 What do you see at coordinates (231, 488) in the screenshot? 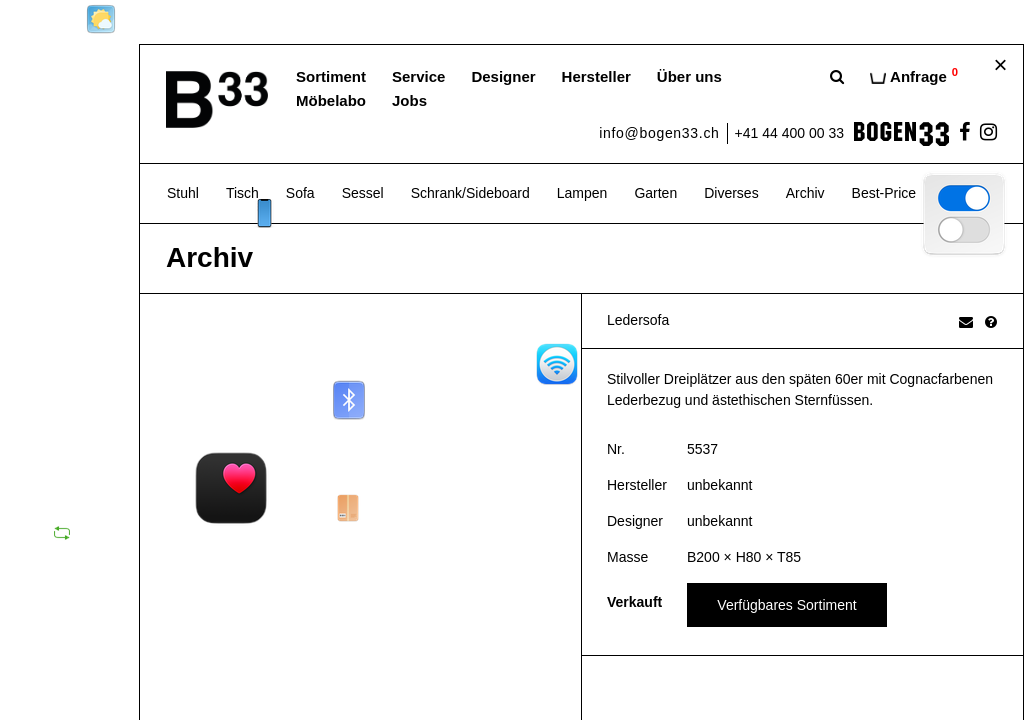
I see `open the health app` at bounding box center [231, 488].